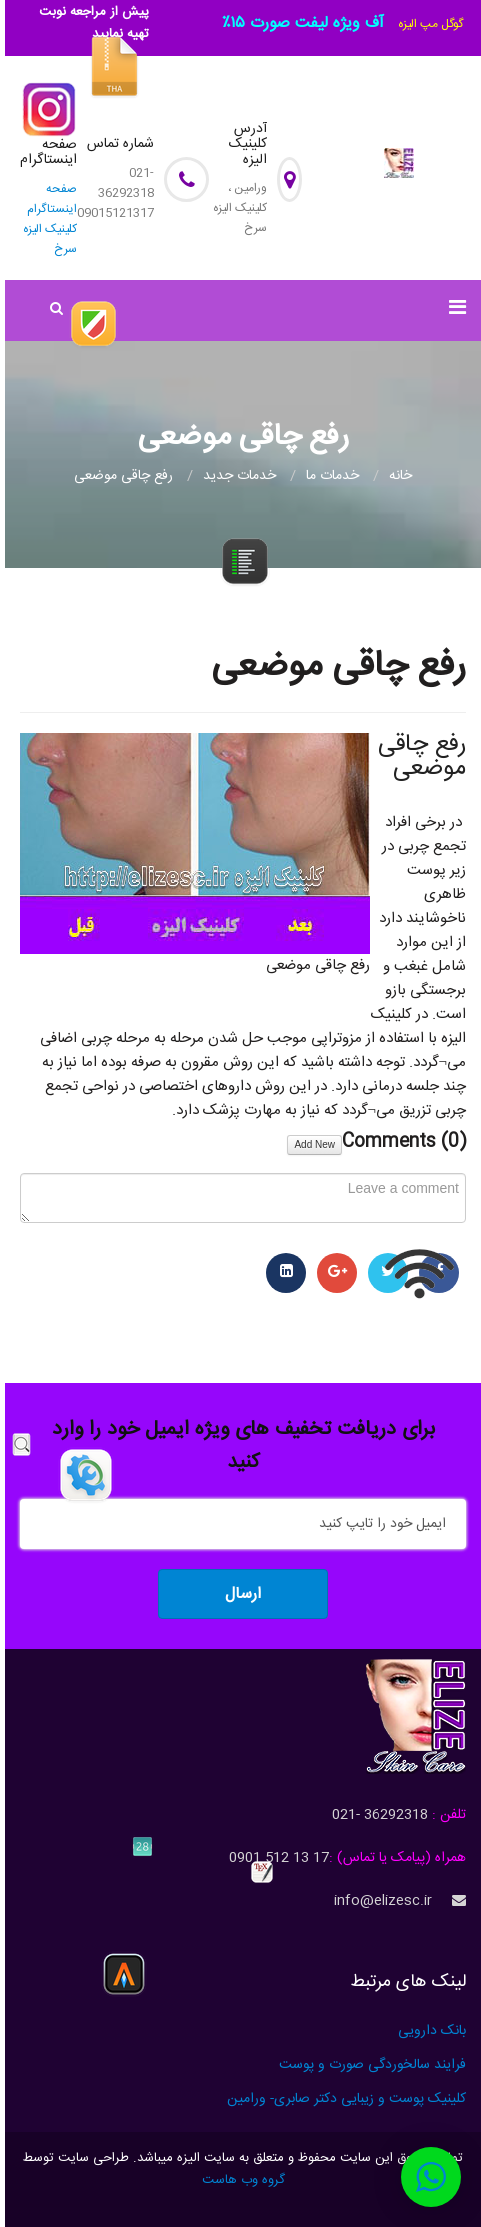 This screenshot has height=2227, width=481. What do you see at coordinates (86, 1475) in the screenshot?
I see `open Steam++ app for managing Steam client` at bounding box center [86, 1475].